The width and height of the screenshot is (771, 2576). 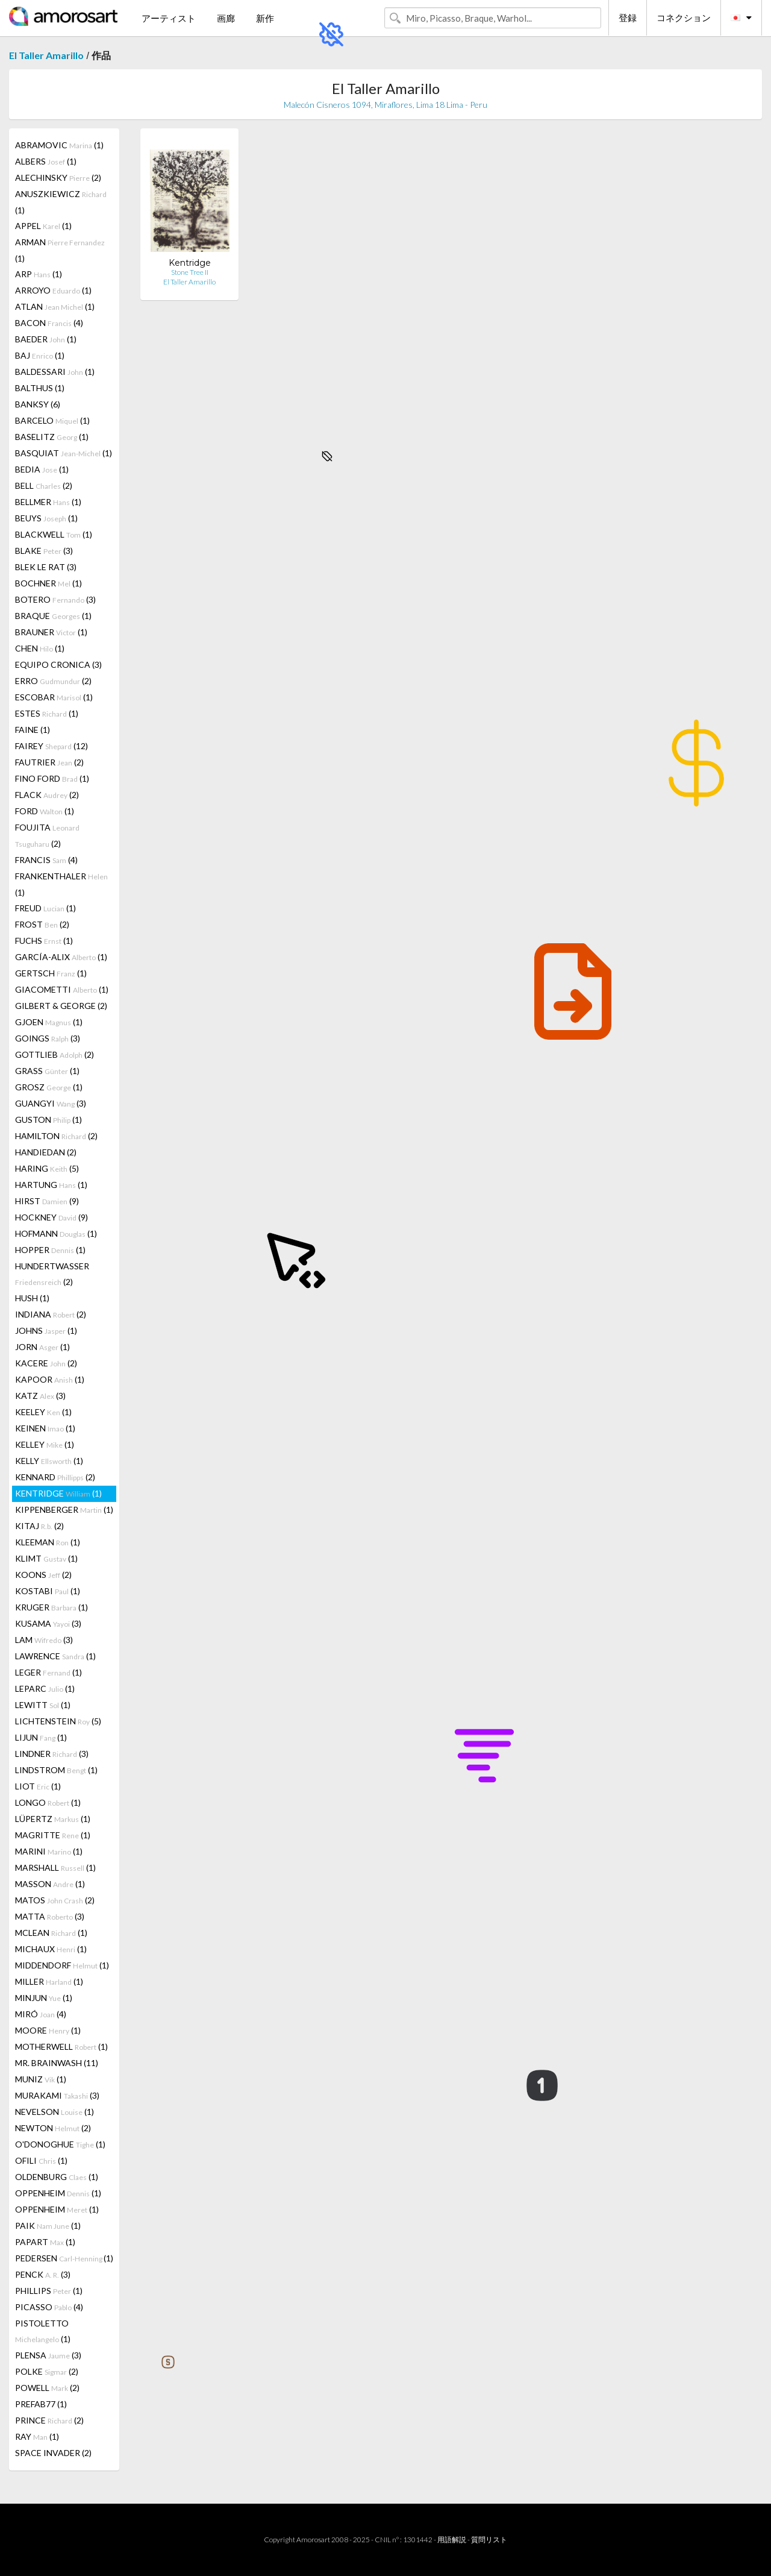 I want to click on indicates tornado warning or severe weather alert, so click(x=484, y=1756).